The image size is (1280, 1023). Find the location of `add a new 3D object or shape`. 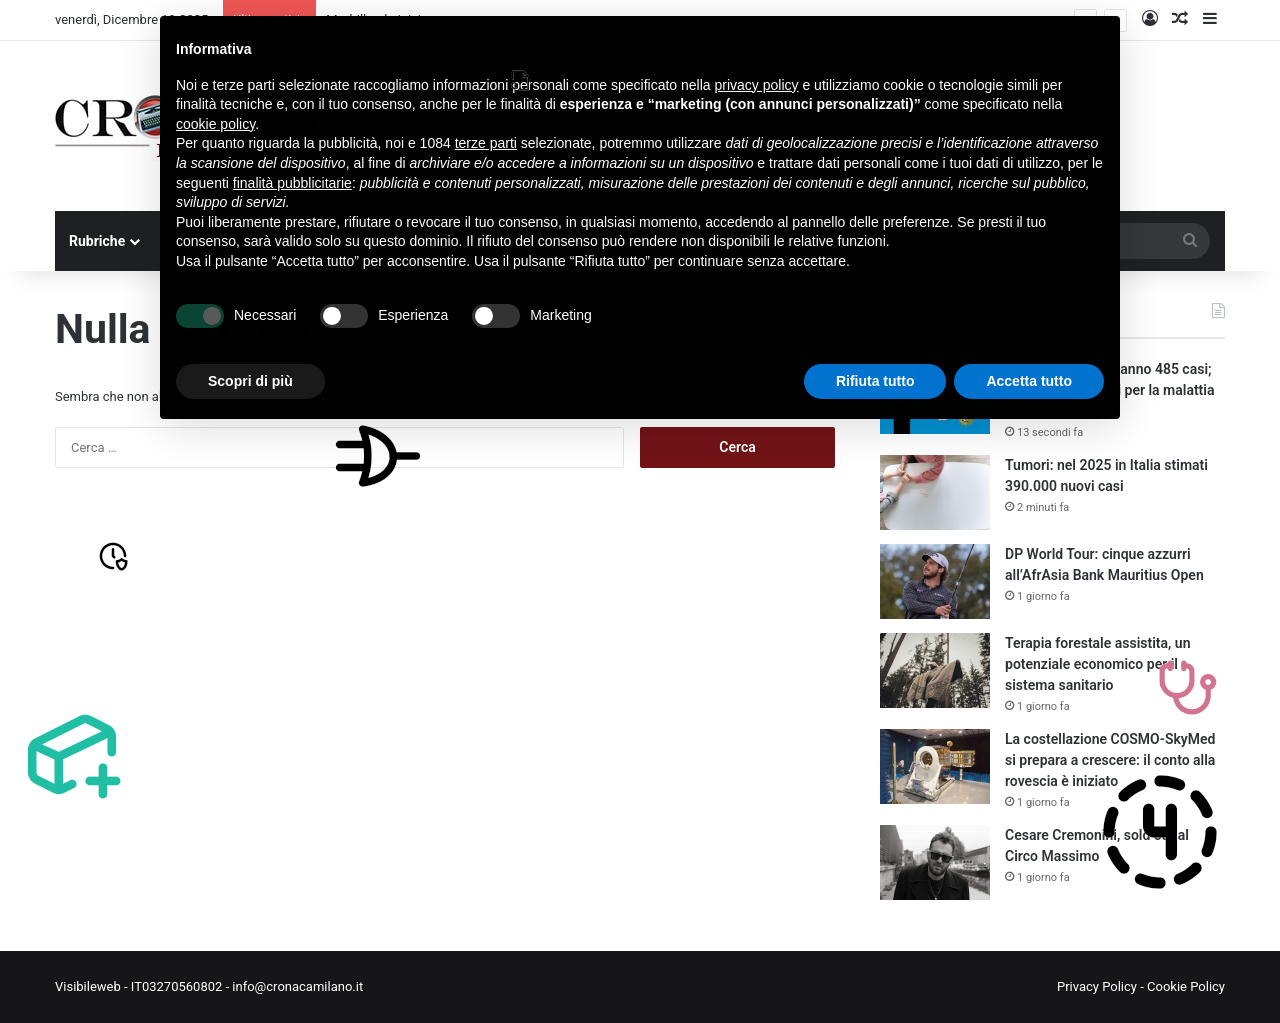

add a new 3D object or shape is located at coordinates (72, 750).